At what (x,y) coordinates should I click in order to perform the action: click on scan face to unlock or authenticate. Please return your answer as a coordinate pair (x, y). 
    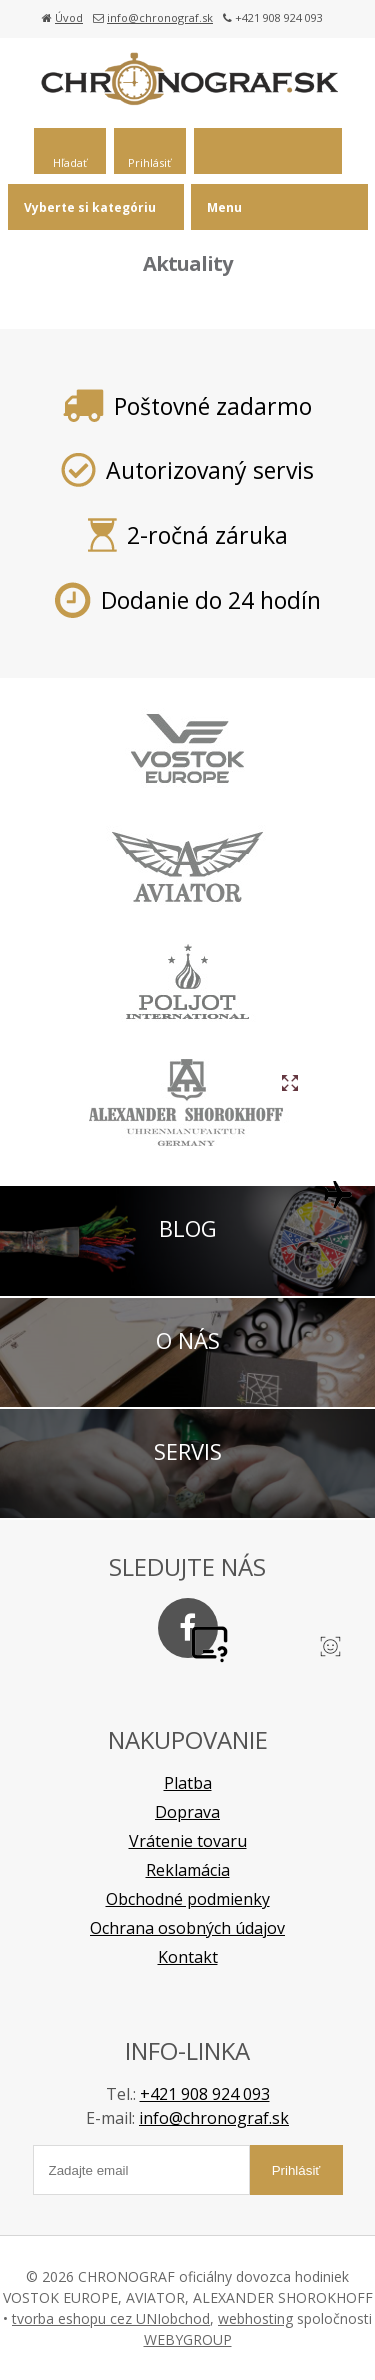
    Looking at the image, I should click on (330, 1646).